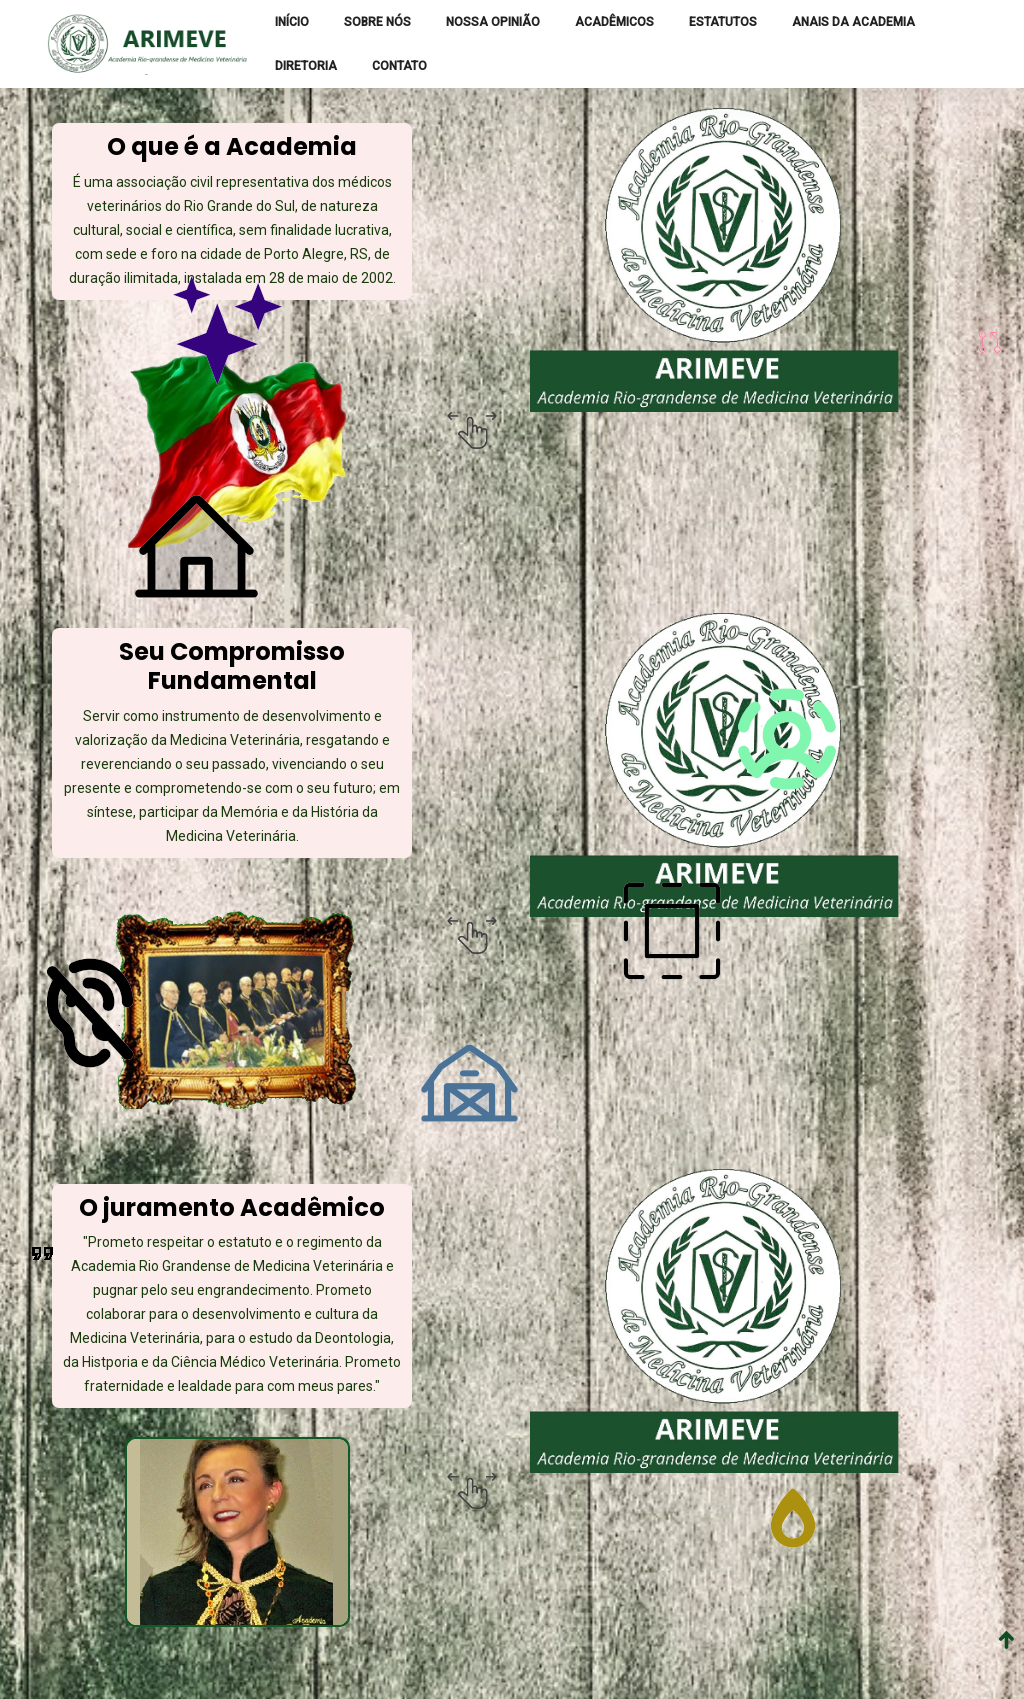  Describe the element at coordinates (672, 931) in the screenshot. I see `select all items` at that location.